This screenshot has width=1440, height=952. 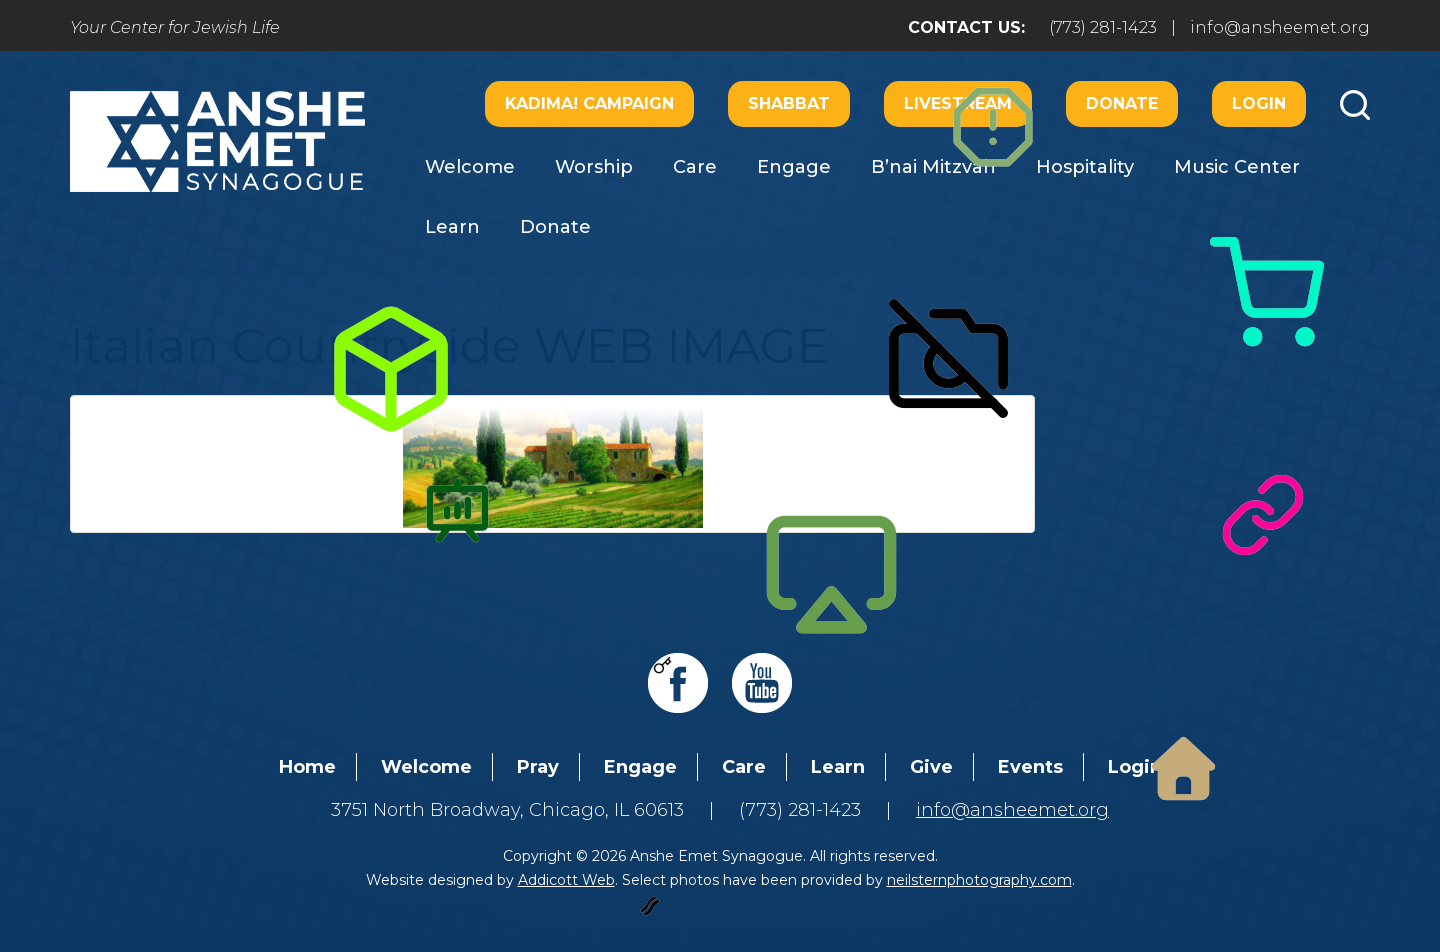 I want to click on copy or share a link, so click(x=1263, y=515).